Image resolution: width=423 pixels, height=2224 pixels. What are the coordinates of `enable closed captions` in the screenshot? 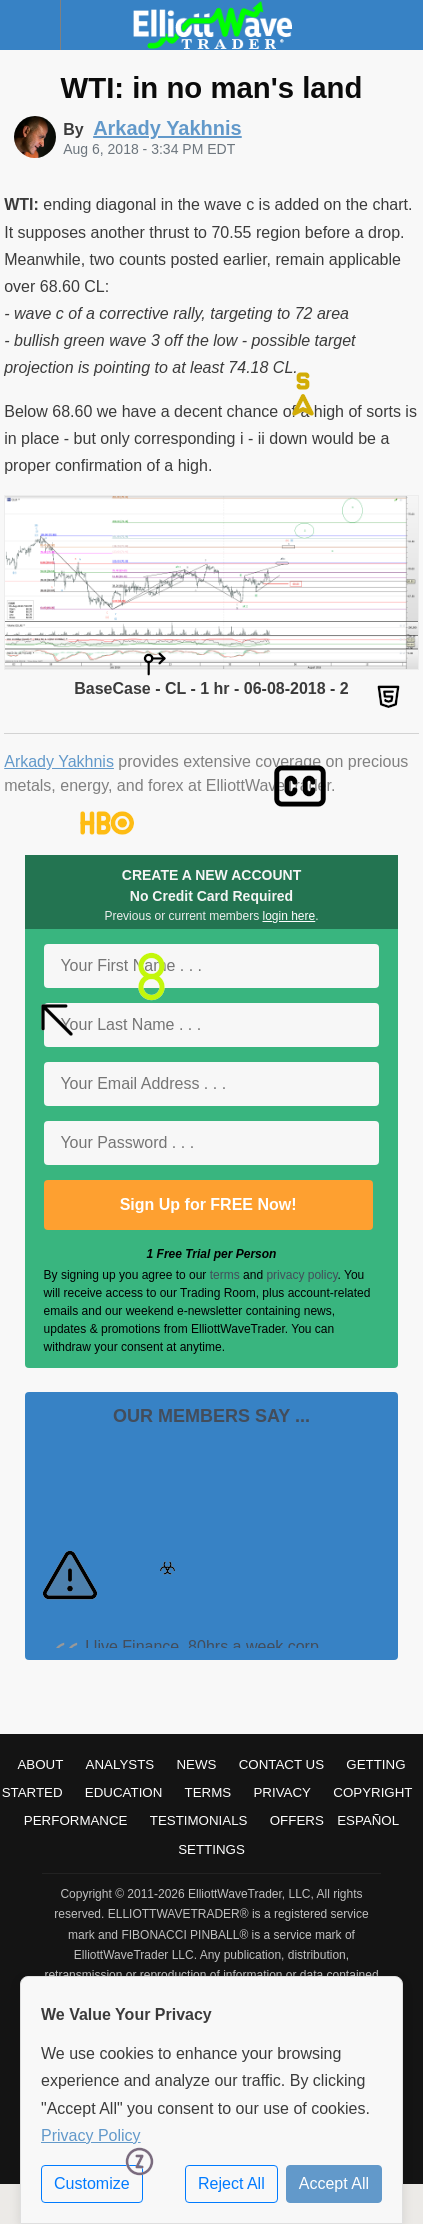 It's located at (300, 786).